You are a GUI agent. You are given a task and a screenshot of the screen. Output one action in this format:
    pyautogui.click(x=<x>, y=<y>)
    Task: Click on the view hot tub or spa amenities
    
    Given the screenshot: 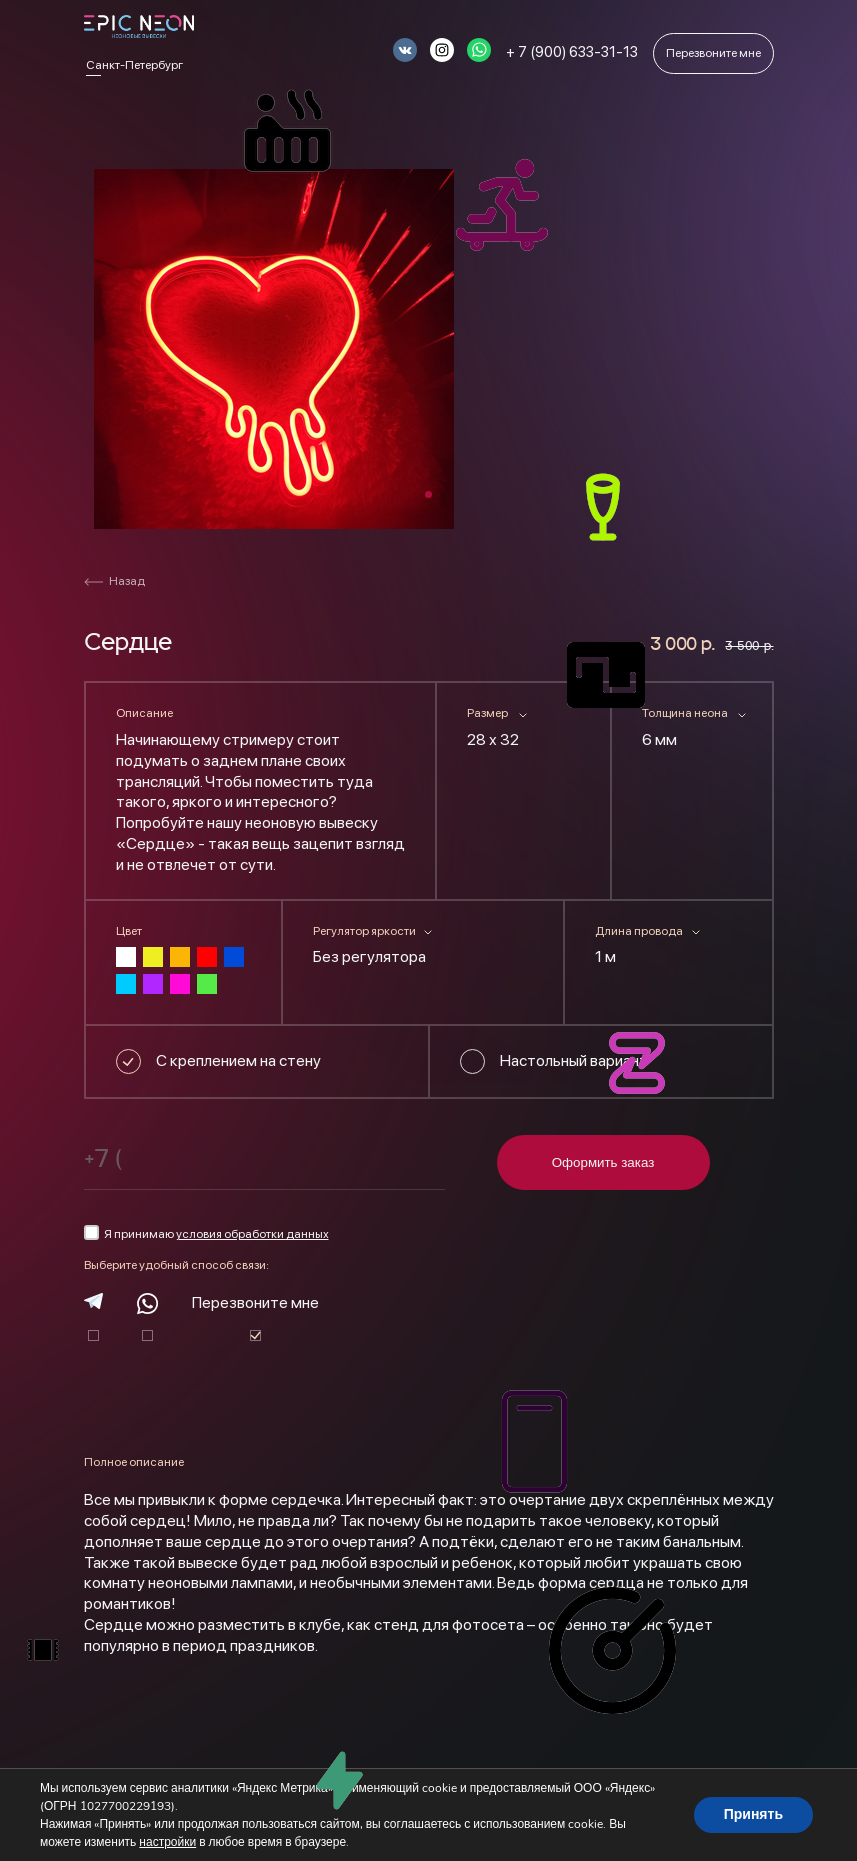 What is the action you would take?
    pyautogui.click(x=287, y=128)
    